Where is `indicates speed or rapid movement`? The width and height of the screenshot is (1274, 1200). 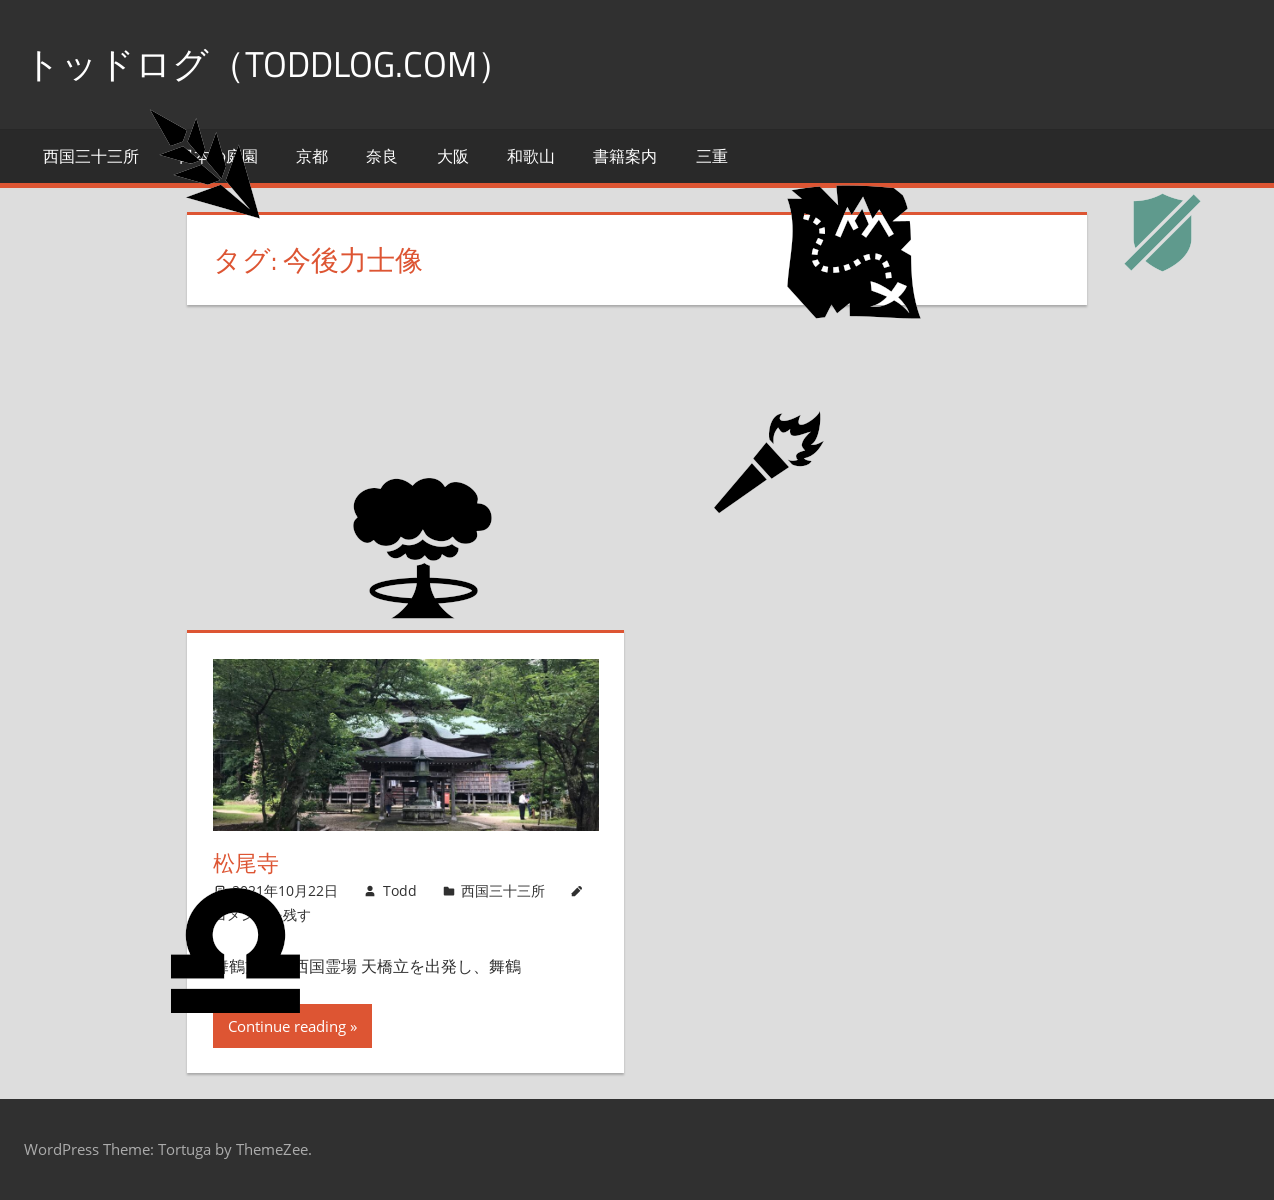 indicates speed or rapid movement is located at coordinates (205, 164).